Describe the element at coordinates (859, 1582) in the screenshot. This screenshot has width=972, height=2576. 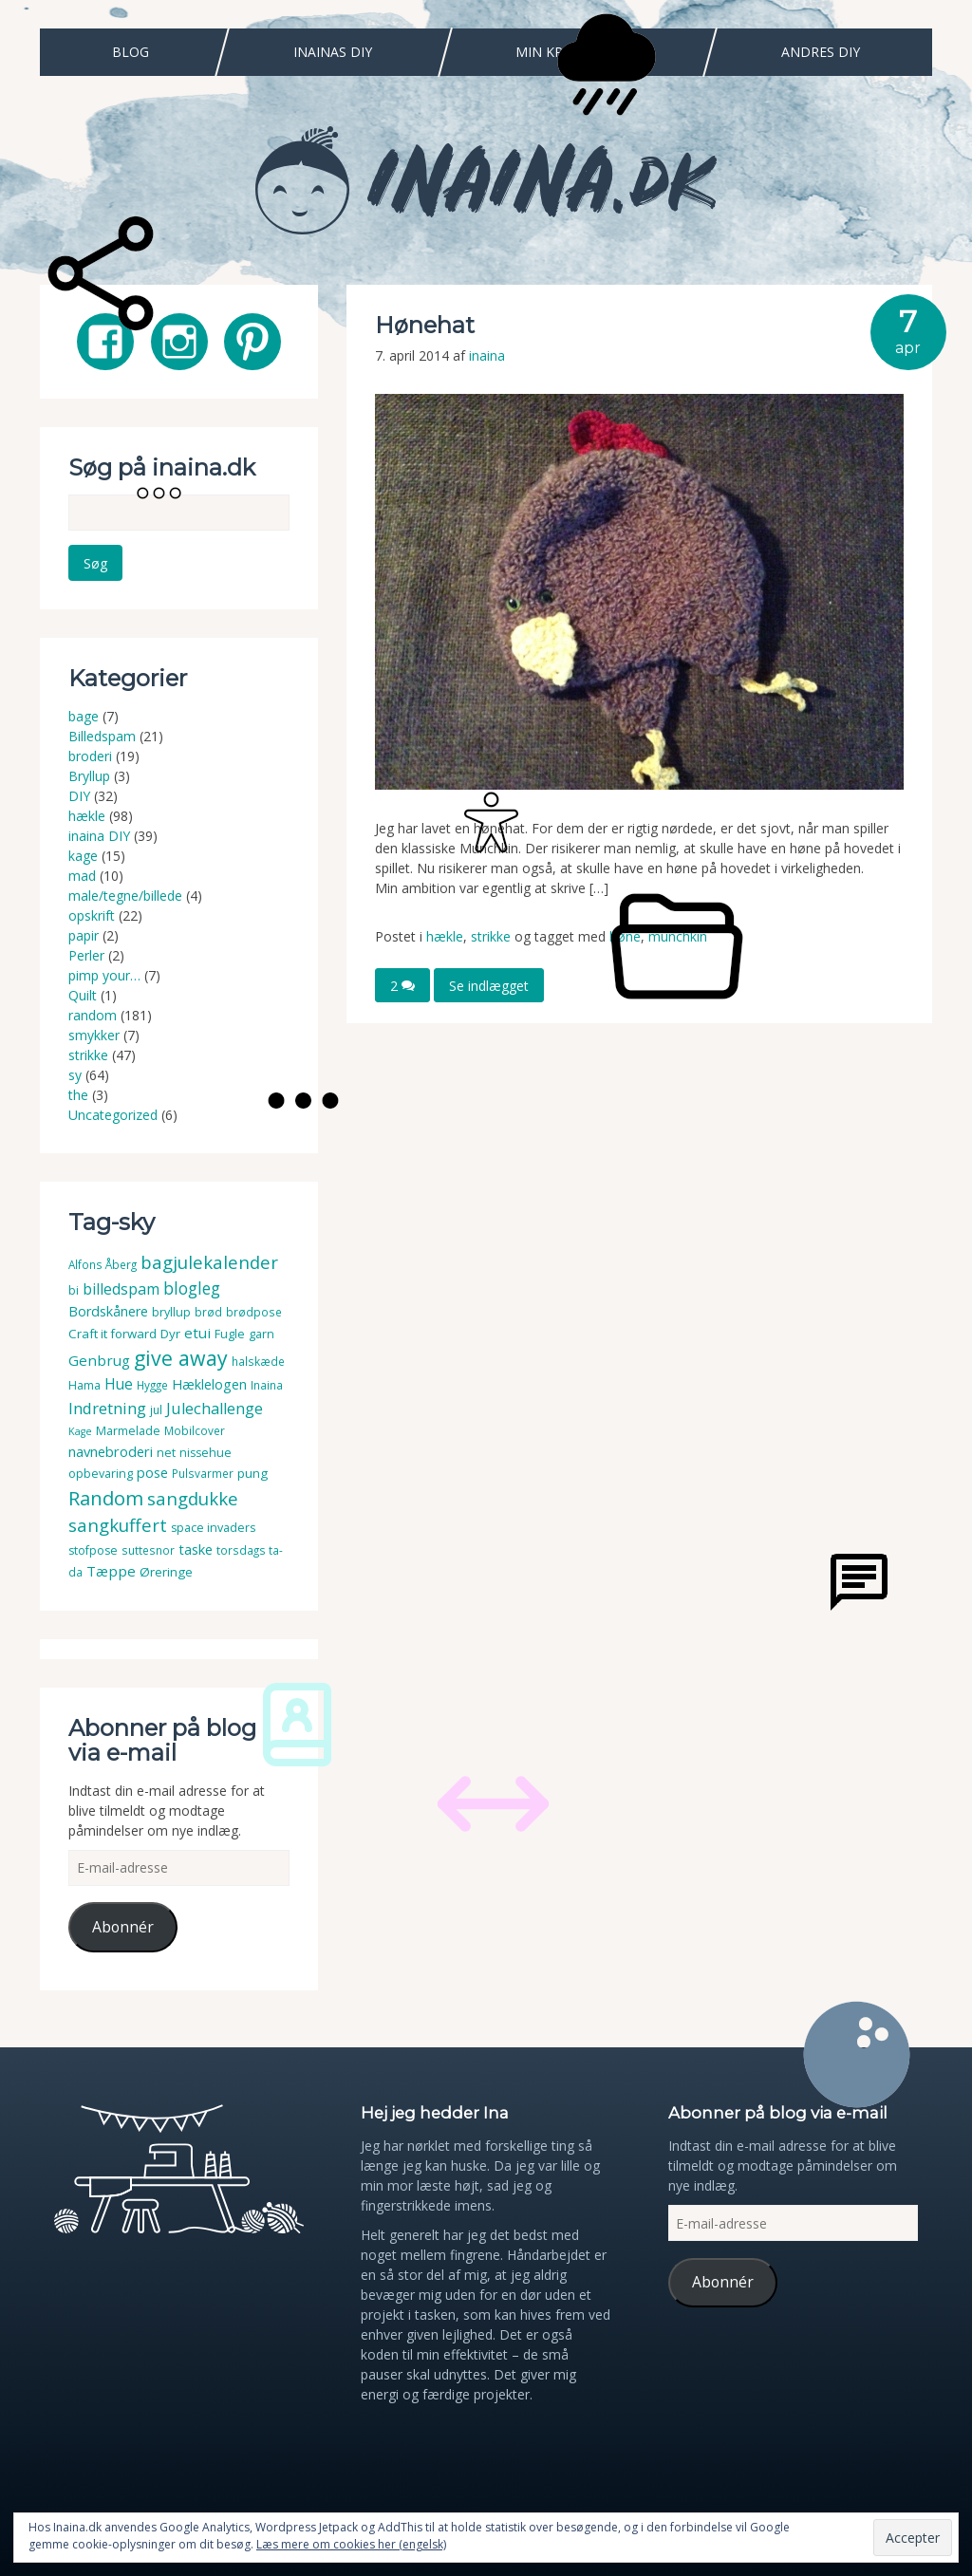
I see `open chat or messaging` at that location.